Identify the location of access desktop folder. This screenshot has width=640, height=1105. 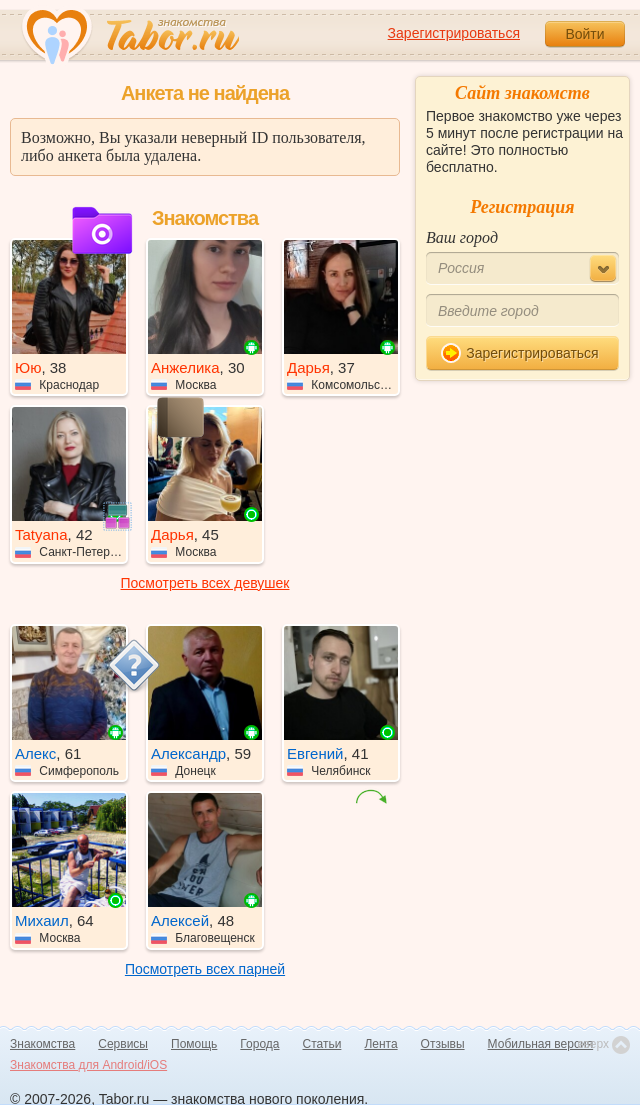
(180, 415).